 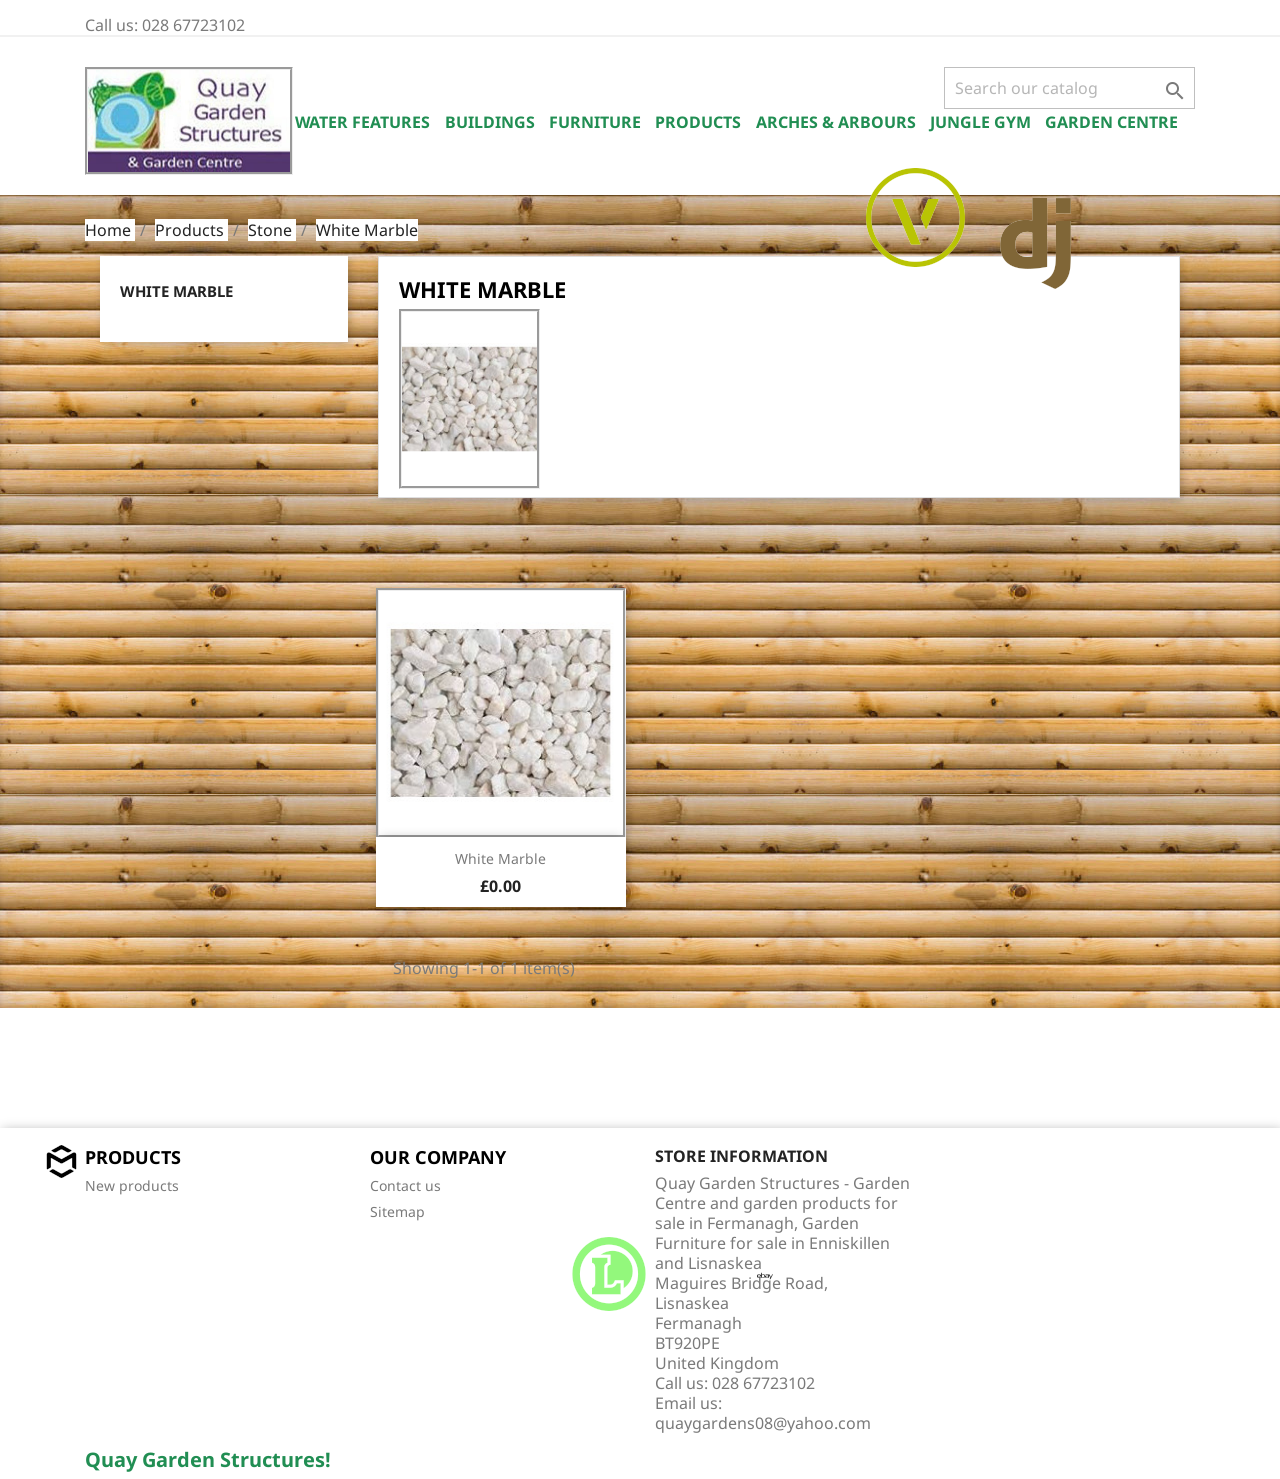 What do you see at coordinates (61, 1161) in the screenshot?
I see `mailtrap email testing service logo` at bounding box center [61, 1161].